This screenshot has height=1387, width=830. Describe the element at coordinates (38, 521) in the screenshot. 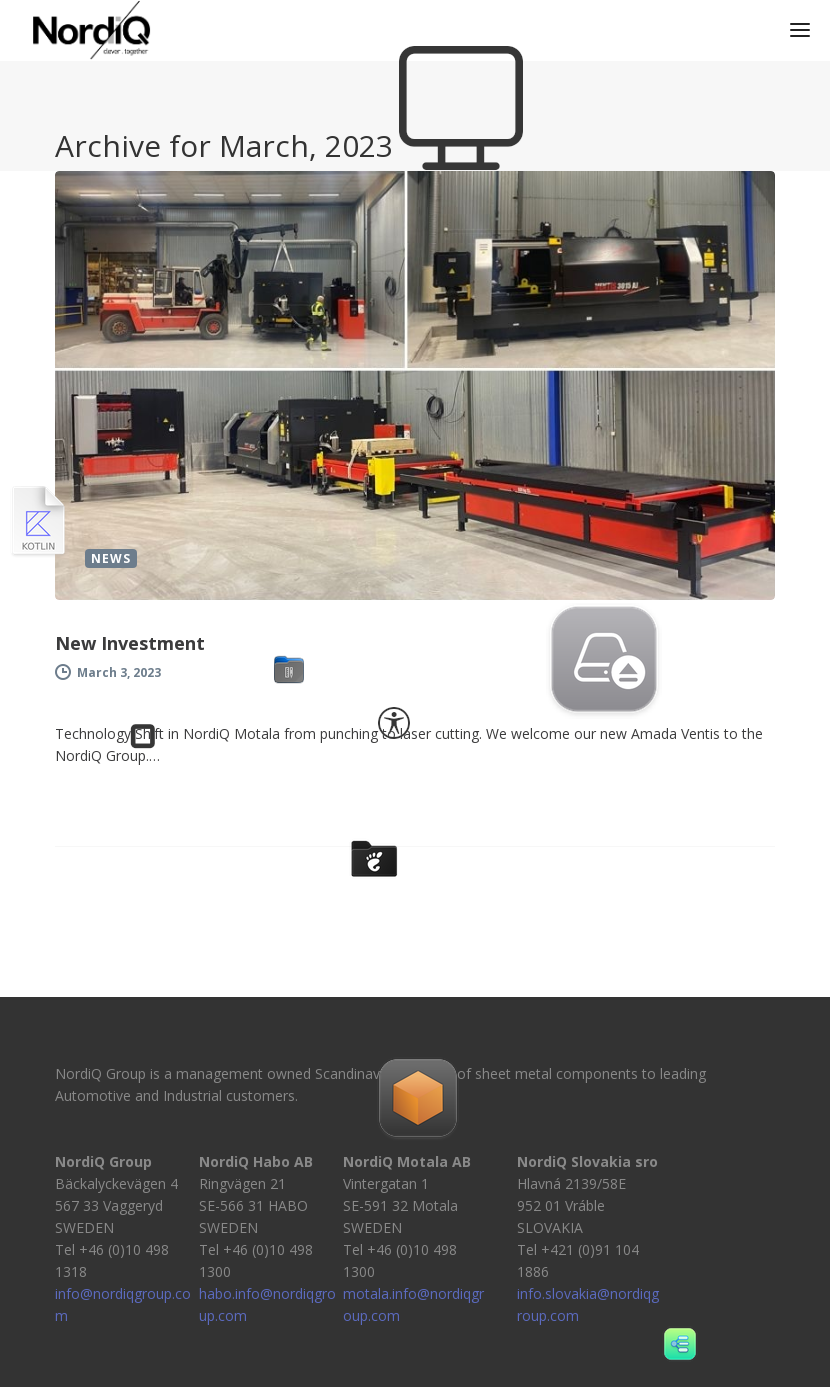

I see `a kotlin source code file` at that location.